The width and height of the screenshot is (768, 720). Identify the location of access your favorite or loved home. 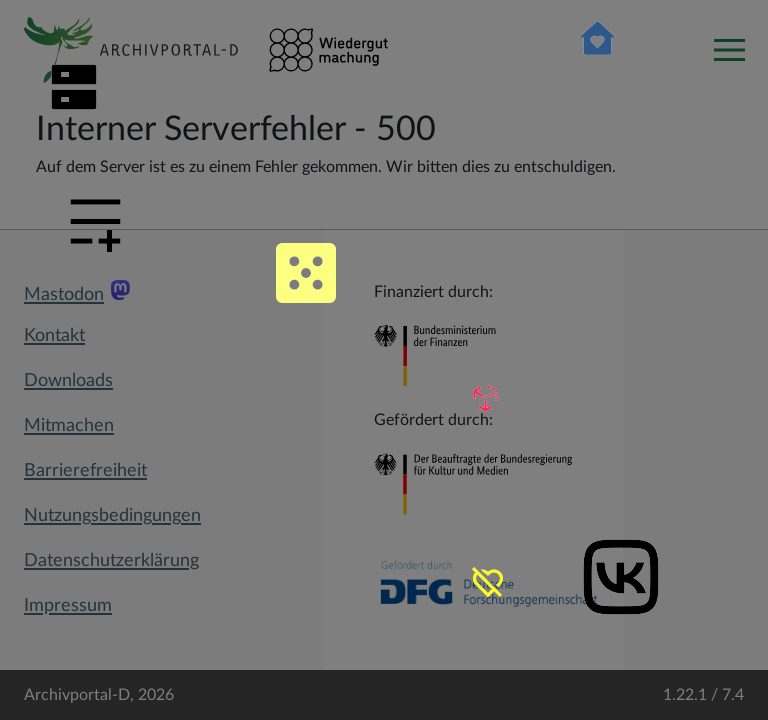
(597, 39).